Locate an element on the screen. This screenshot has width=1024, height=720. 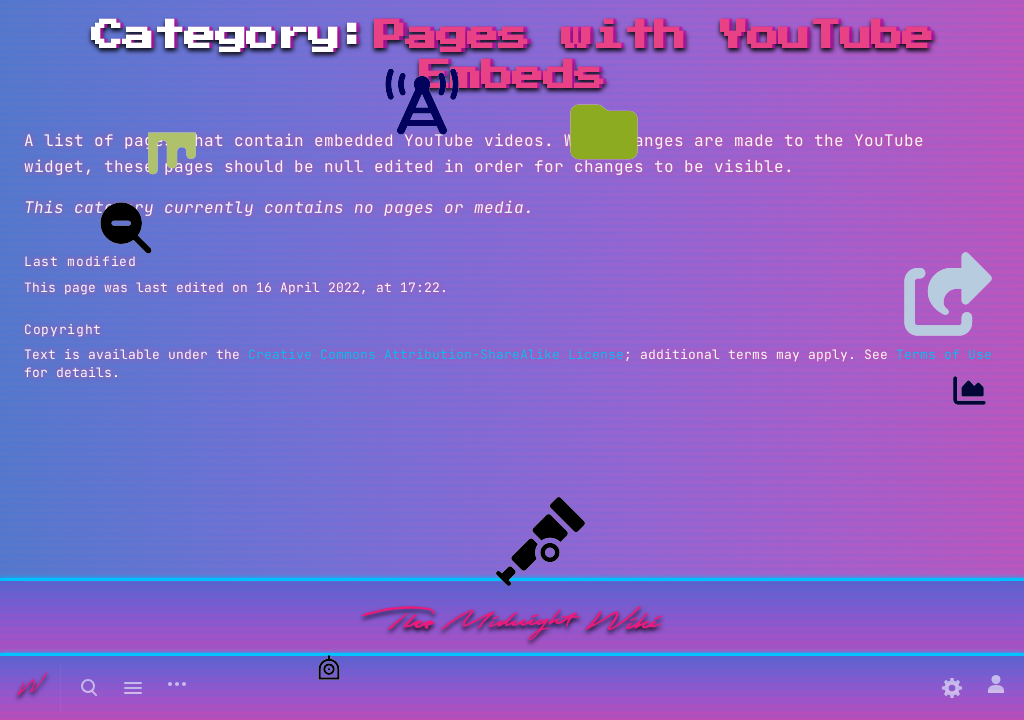
open folder to view contents is located at coordinates (604, 134).